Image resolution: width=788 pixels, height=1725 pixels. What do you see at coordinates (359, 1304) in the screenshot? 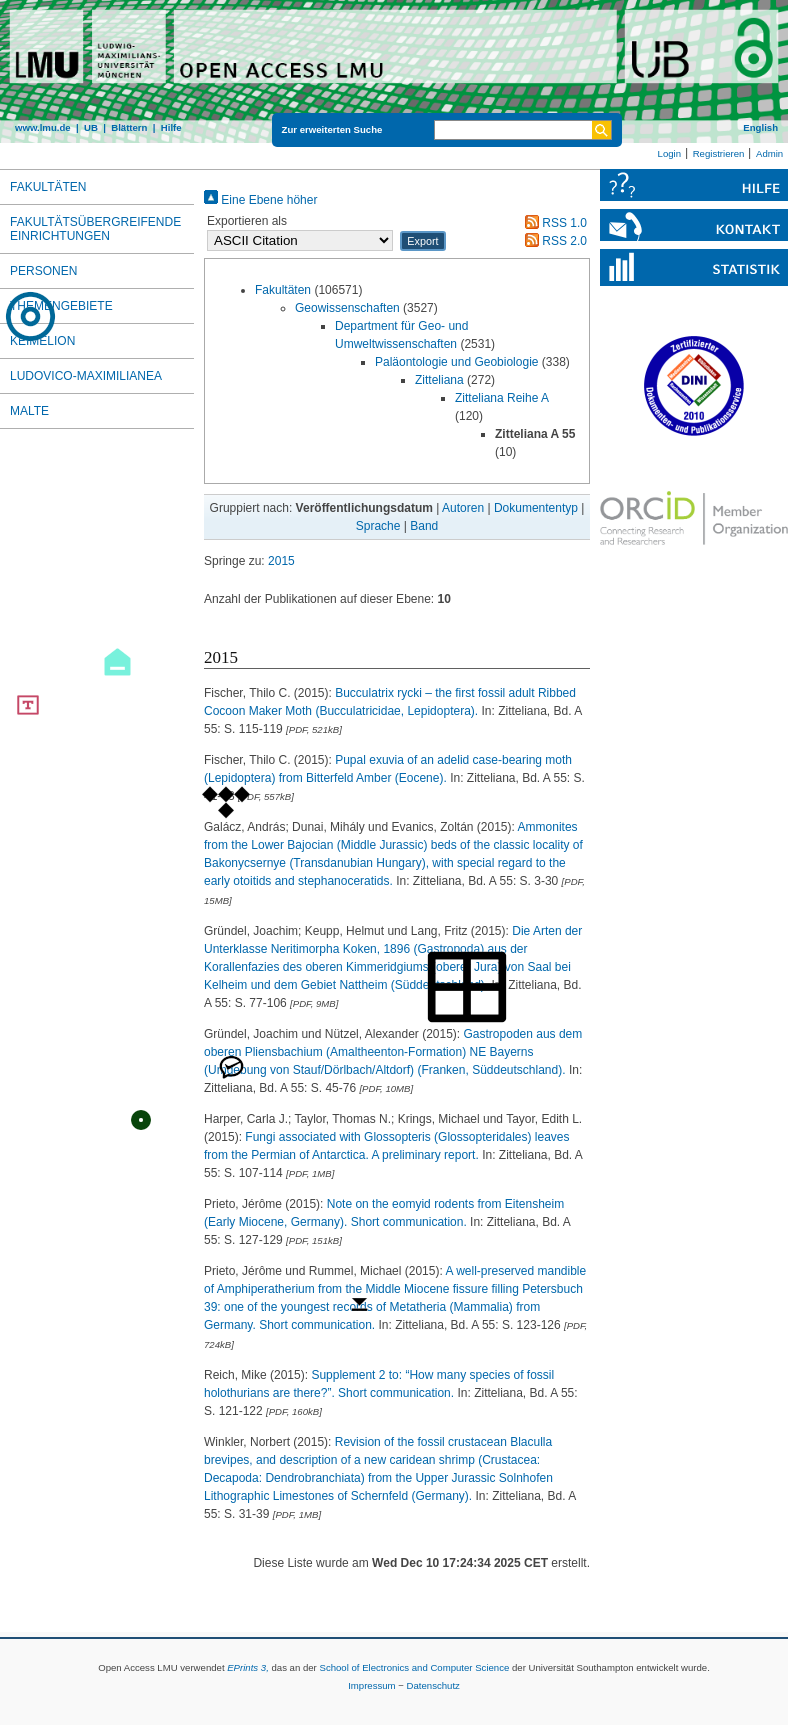
I see `skip to bottom of page or list` at bounding box center [359, 1304].